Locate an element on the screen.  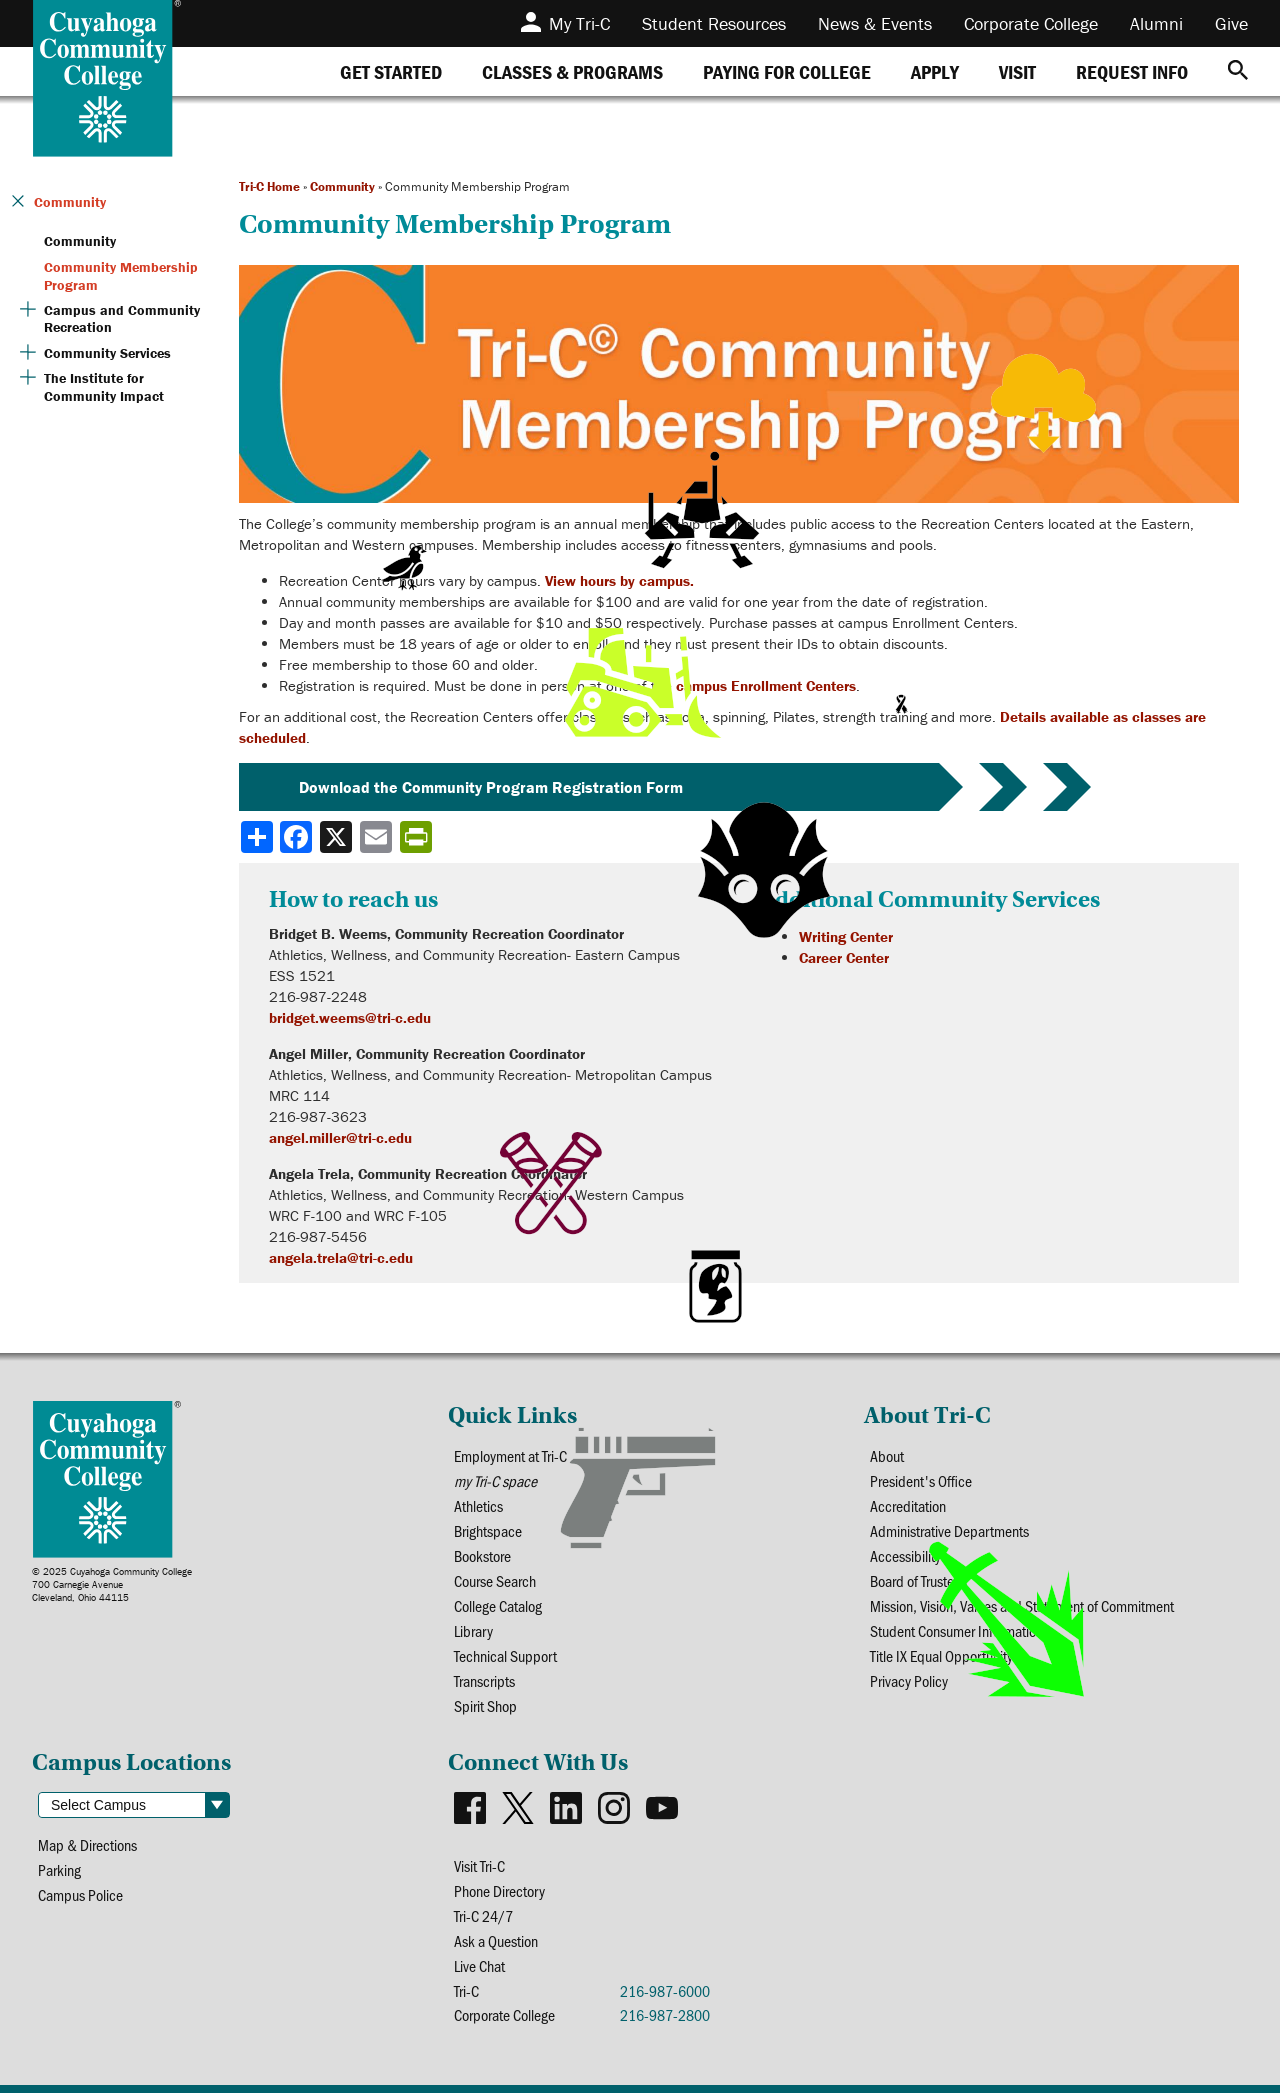
attack or combat action button is located at coordinates (1007, 1620).